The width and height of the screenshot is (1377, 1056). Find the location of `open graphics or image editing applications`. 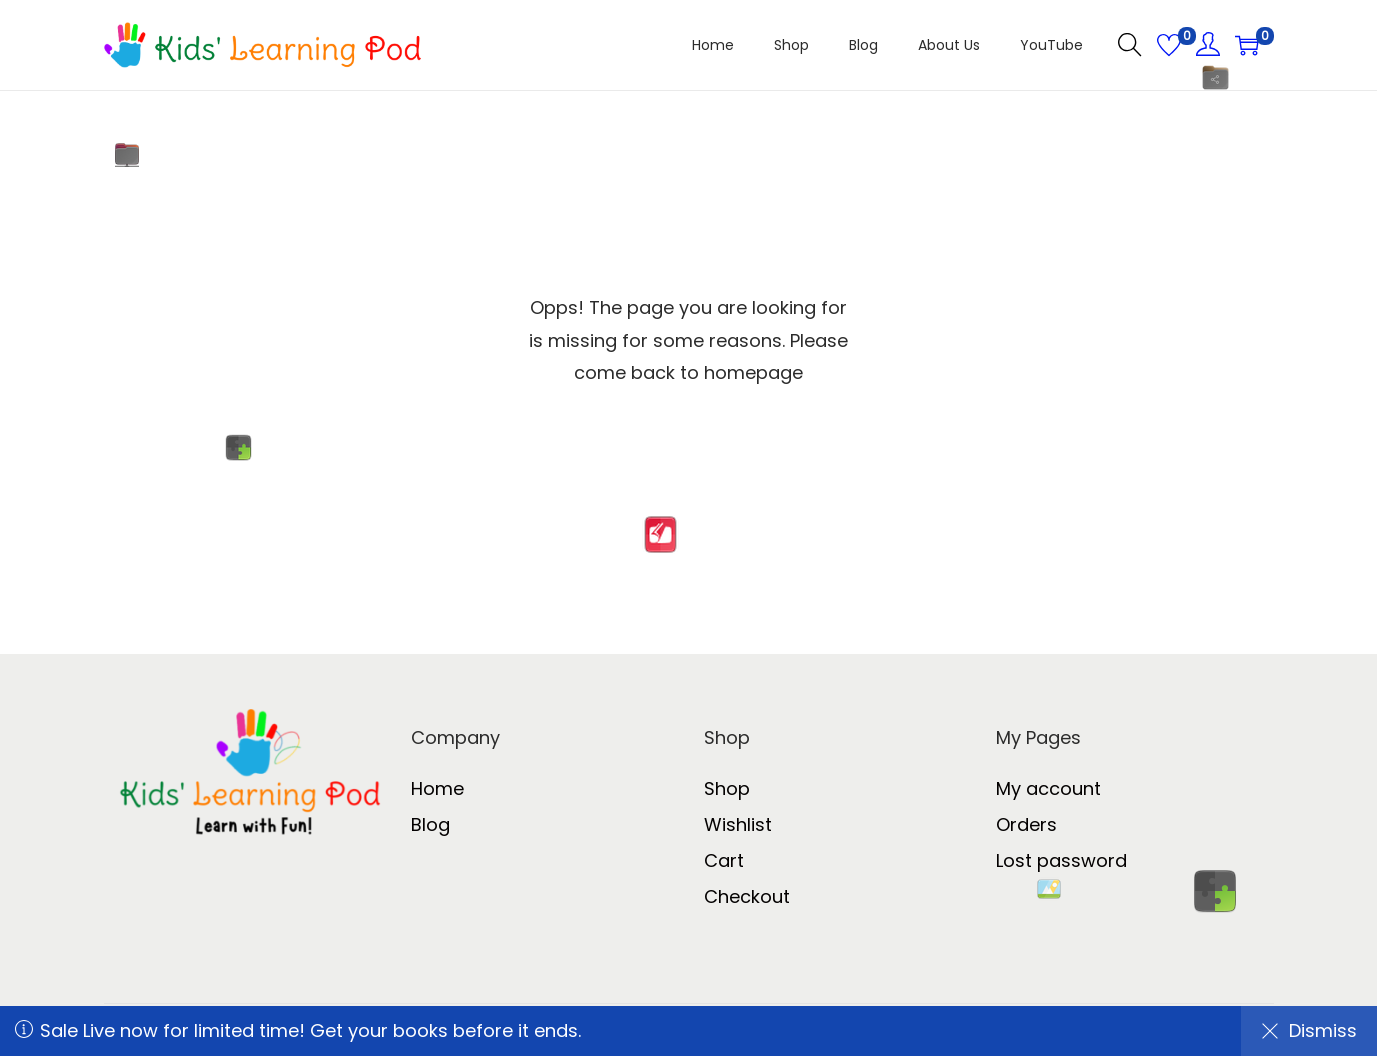

open graphics or image editing applications is located at coordinates (1049, 889).